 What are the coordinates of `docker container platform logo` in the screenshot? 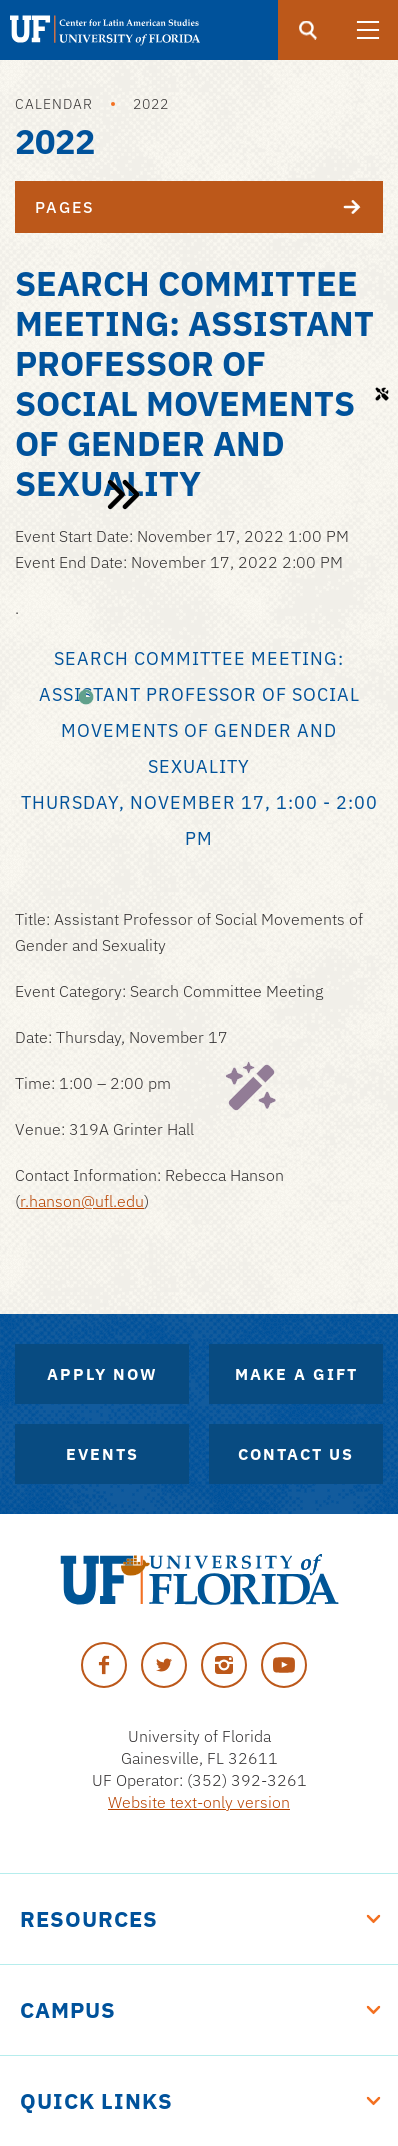 It's located at (135, 1565).